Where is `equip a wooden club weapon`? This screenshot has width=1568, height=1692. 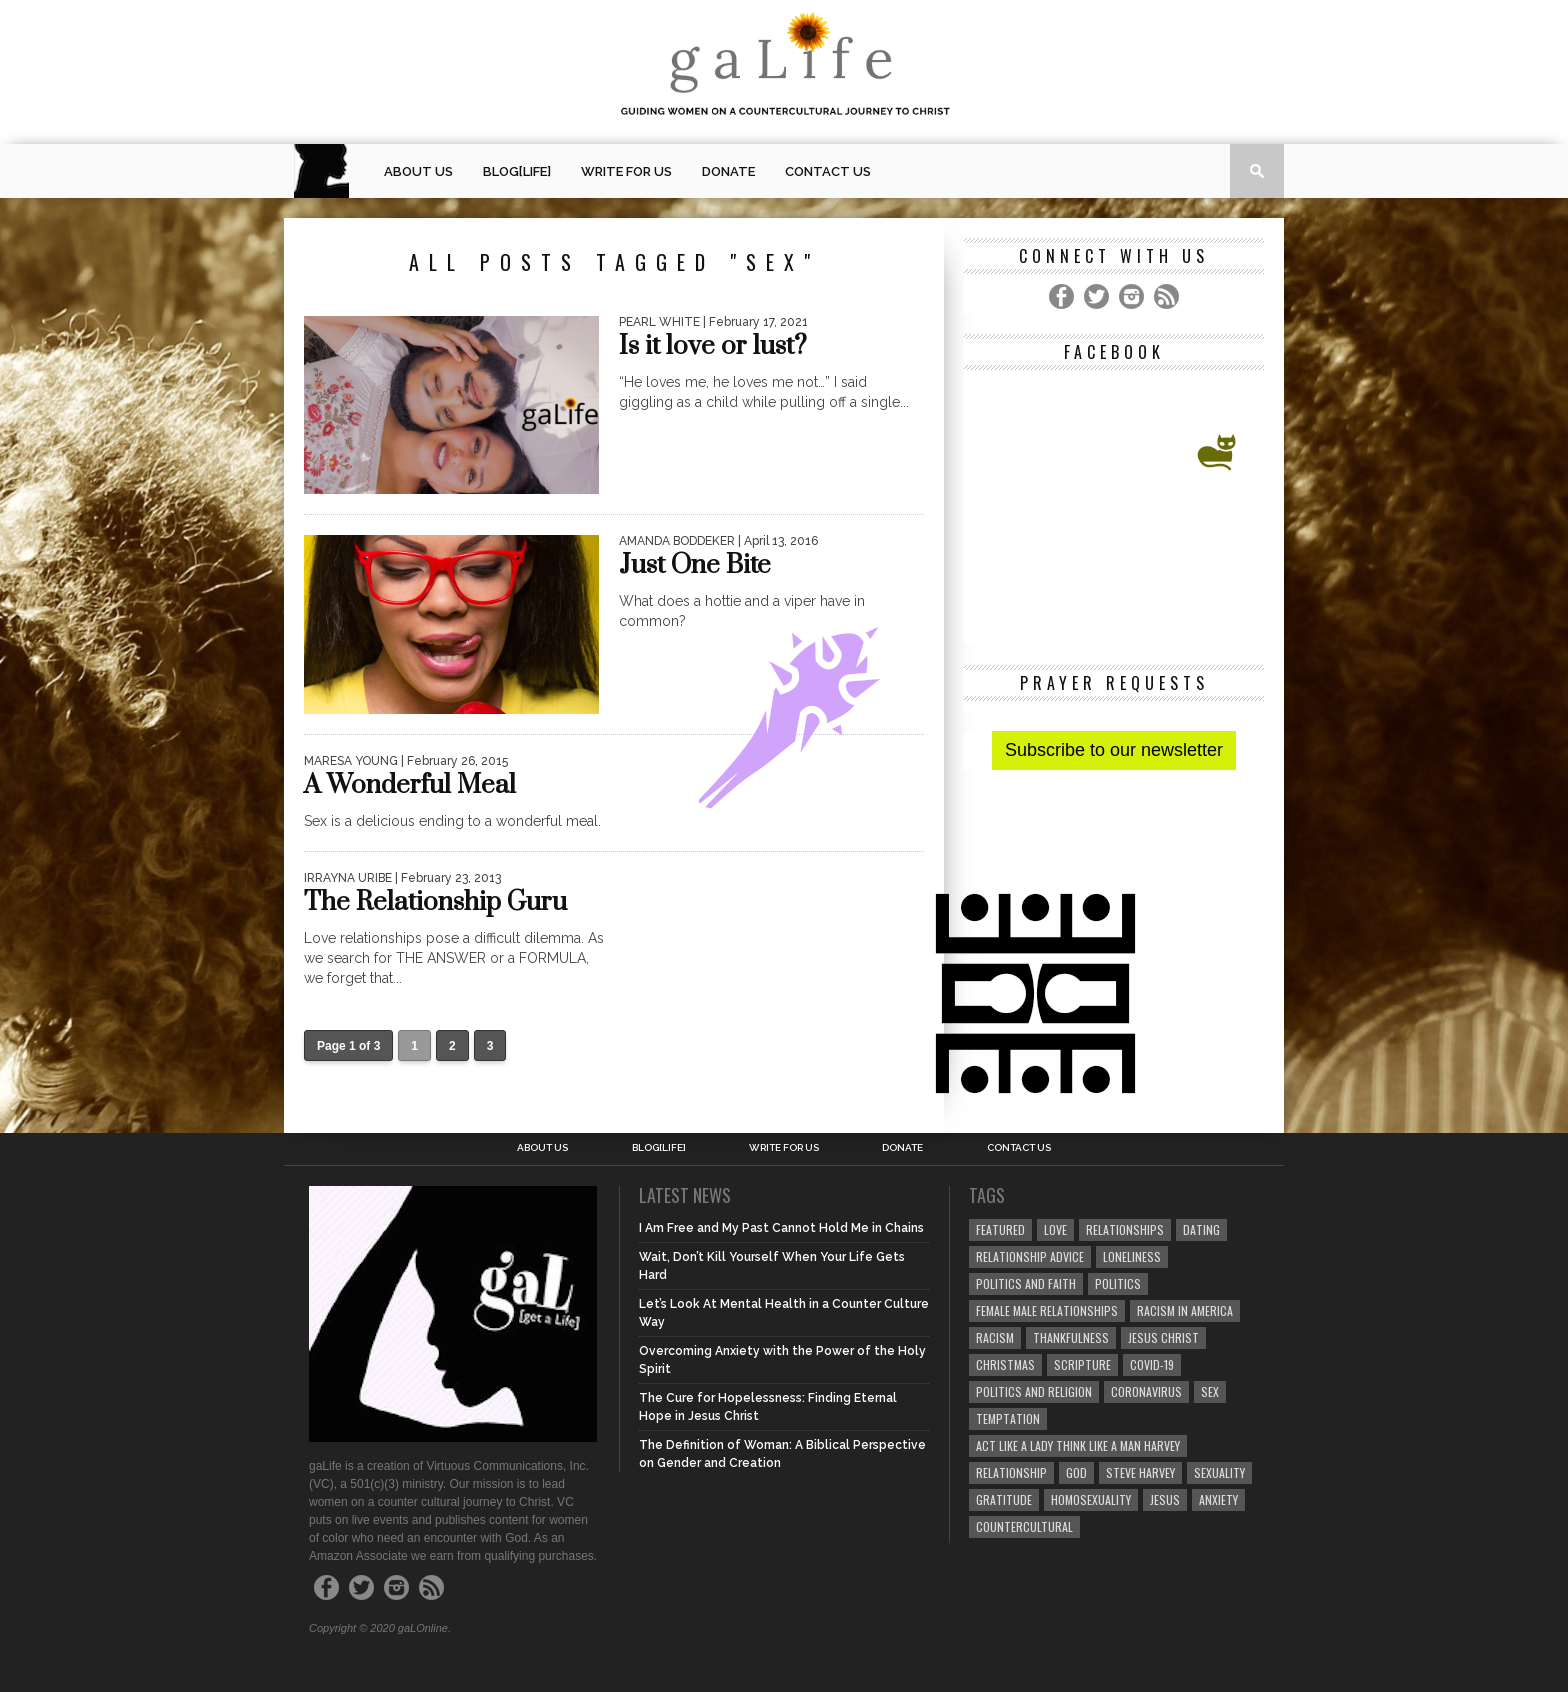 equip a wooden club weapon is located at coordinates (789, 717).